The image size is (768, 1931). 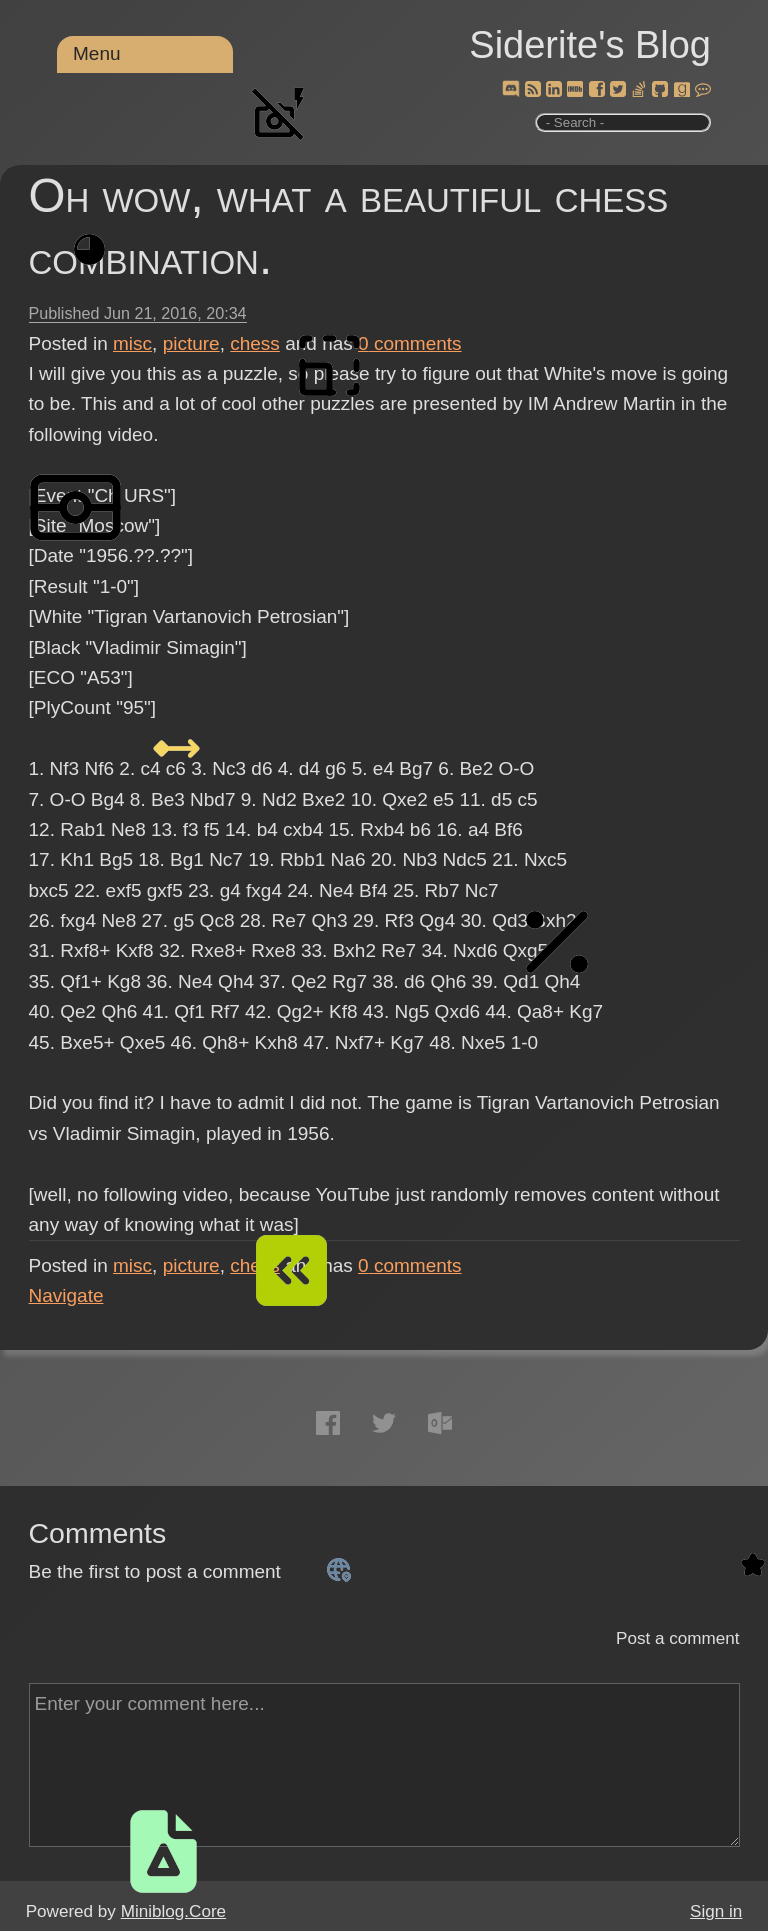 I want to click on disable camera flash, so click(x=279, y=112).